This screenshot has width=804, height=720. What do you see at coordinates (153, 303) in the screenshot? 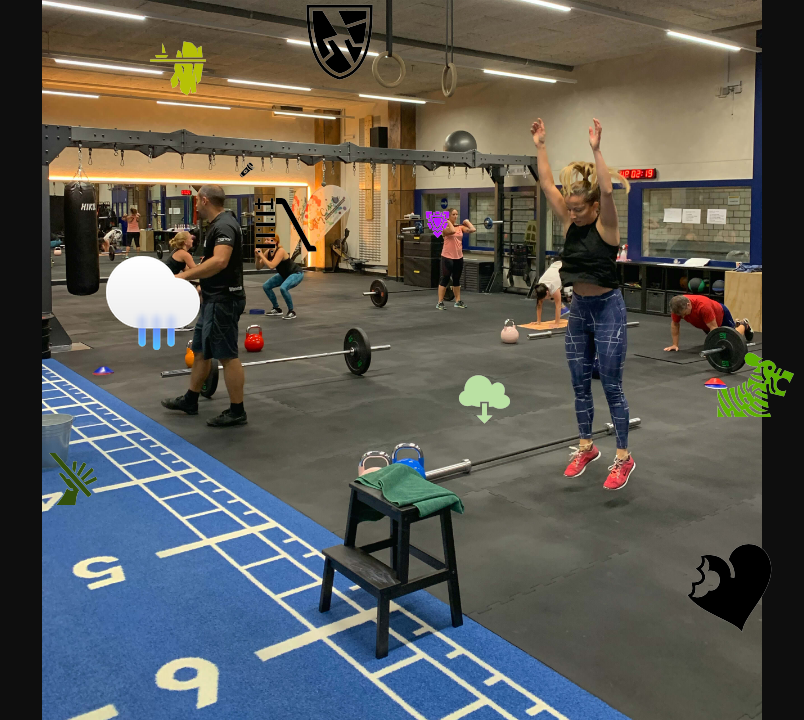
I see `indicates rainy or showery weather conditions` at bounding box center [153, 303].